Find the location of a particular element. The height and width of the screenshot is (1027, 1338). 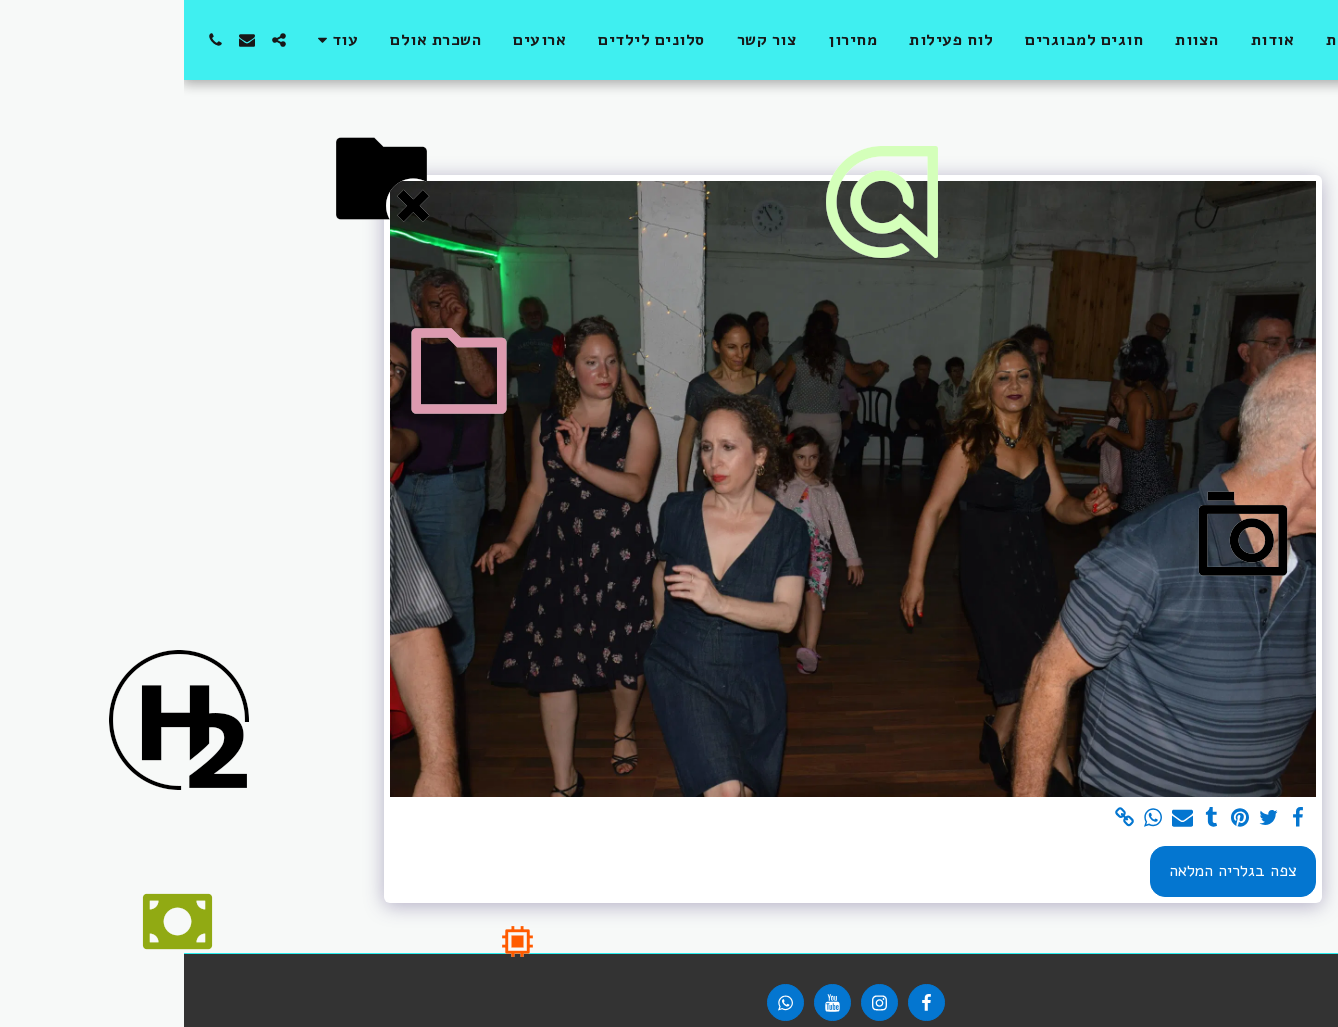

open folder to view files is located at coordinates (459, 371).